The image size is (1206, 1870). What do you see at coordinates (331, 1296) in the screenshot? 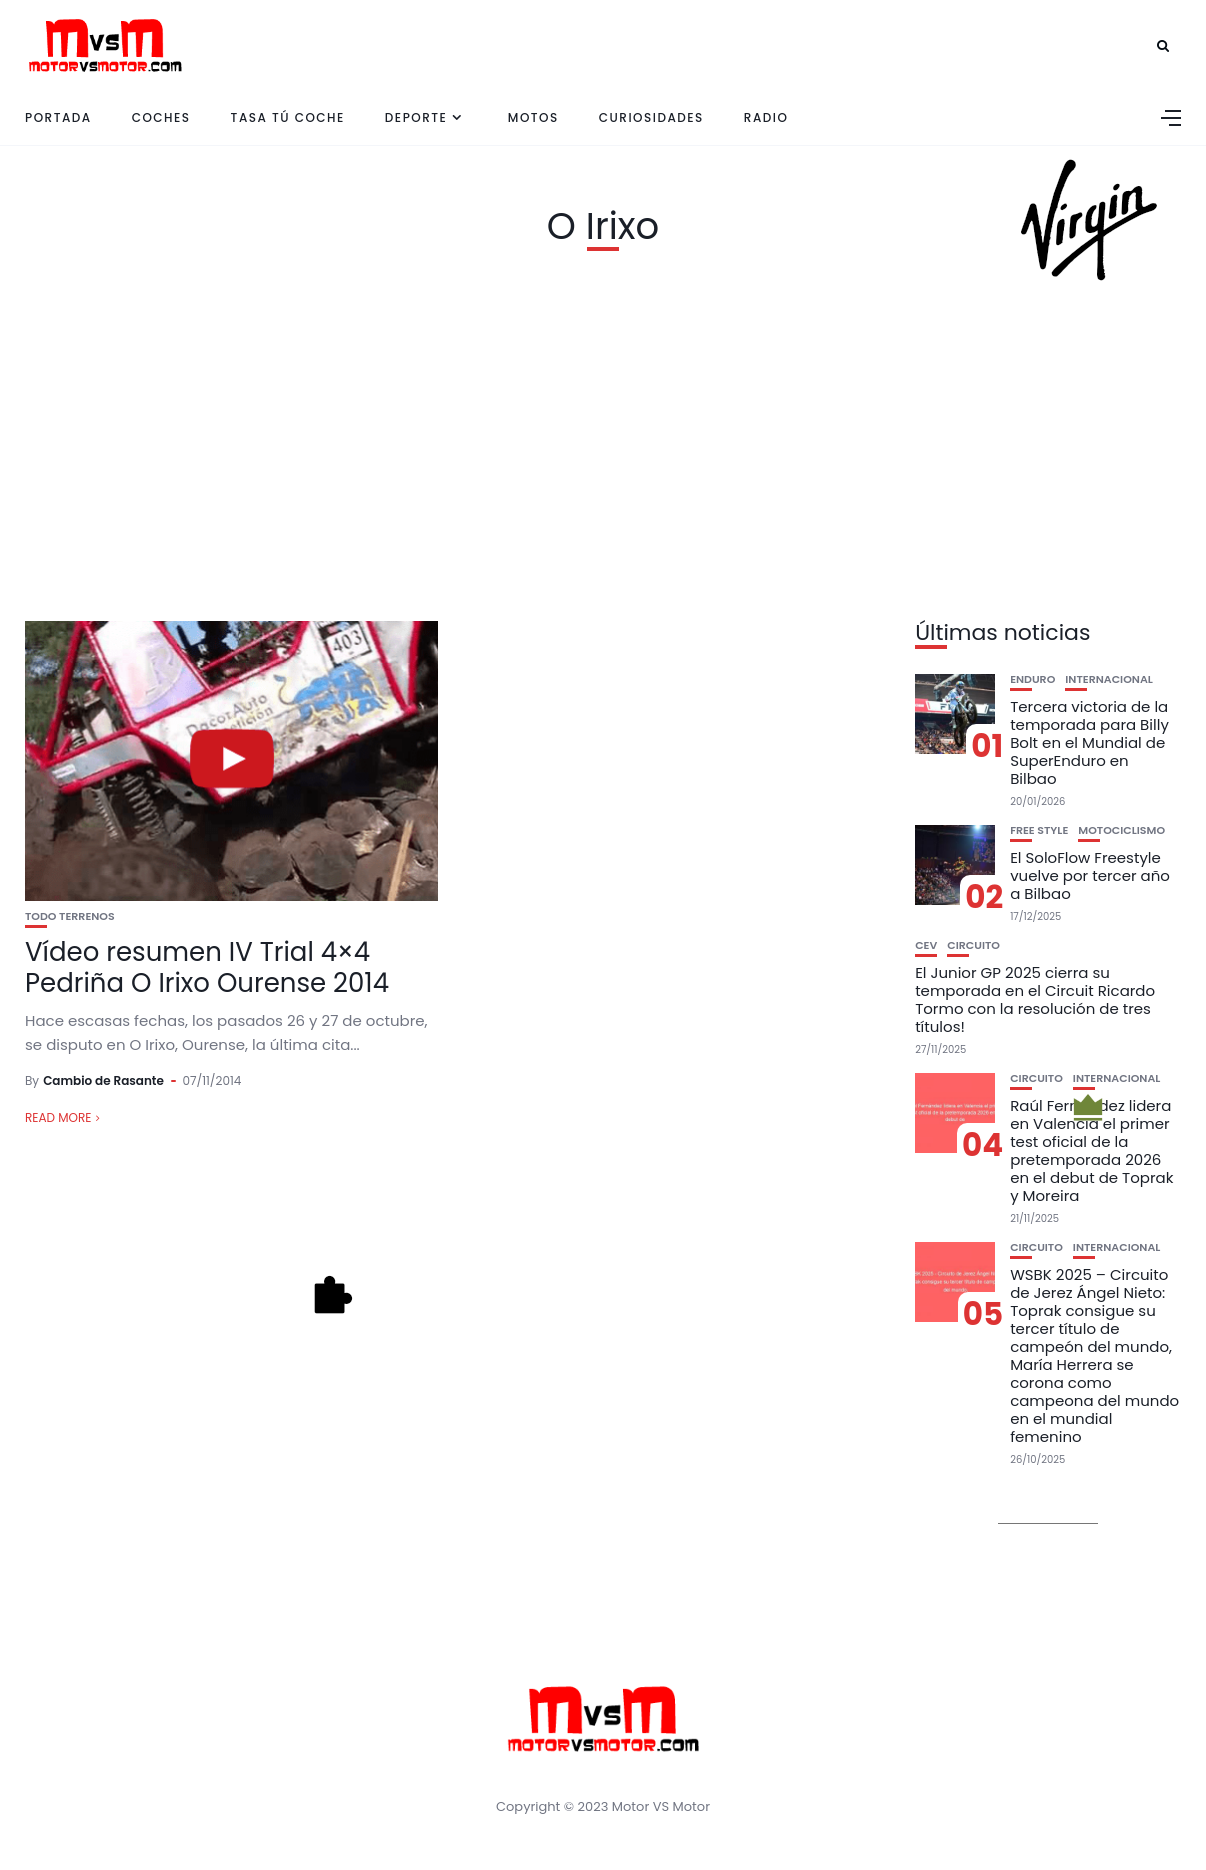
I see `access plugins or extensions` at bounding box center [331, 1296].